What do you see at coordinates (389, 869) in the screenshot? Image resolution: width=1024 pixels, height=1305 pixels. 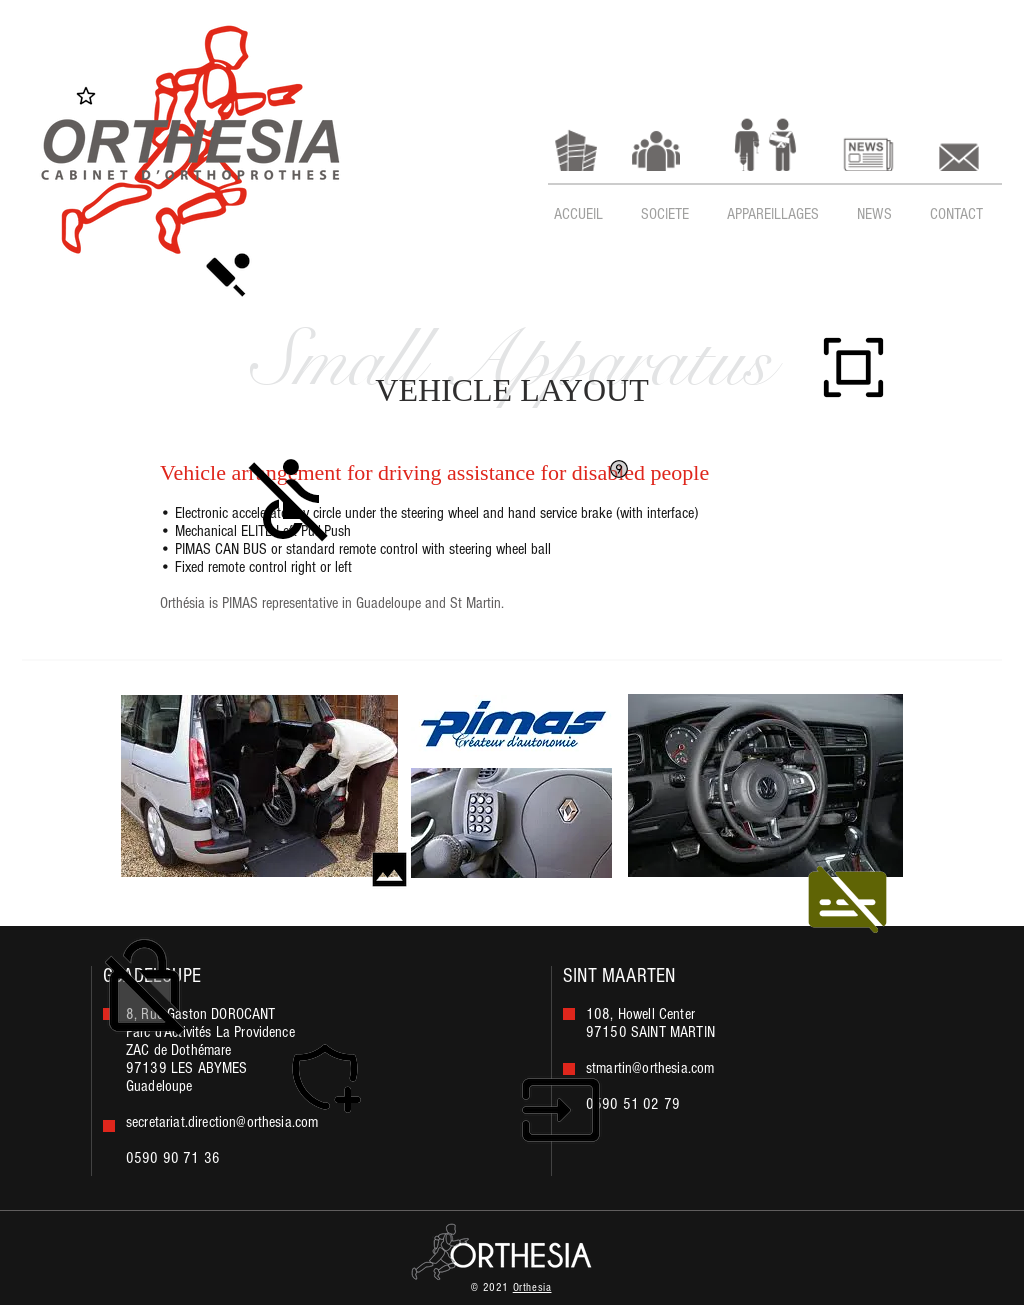 I see `view photos or images` at bounding box center [389, 869].